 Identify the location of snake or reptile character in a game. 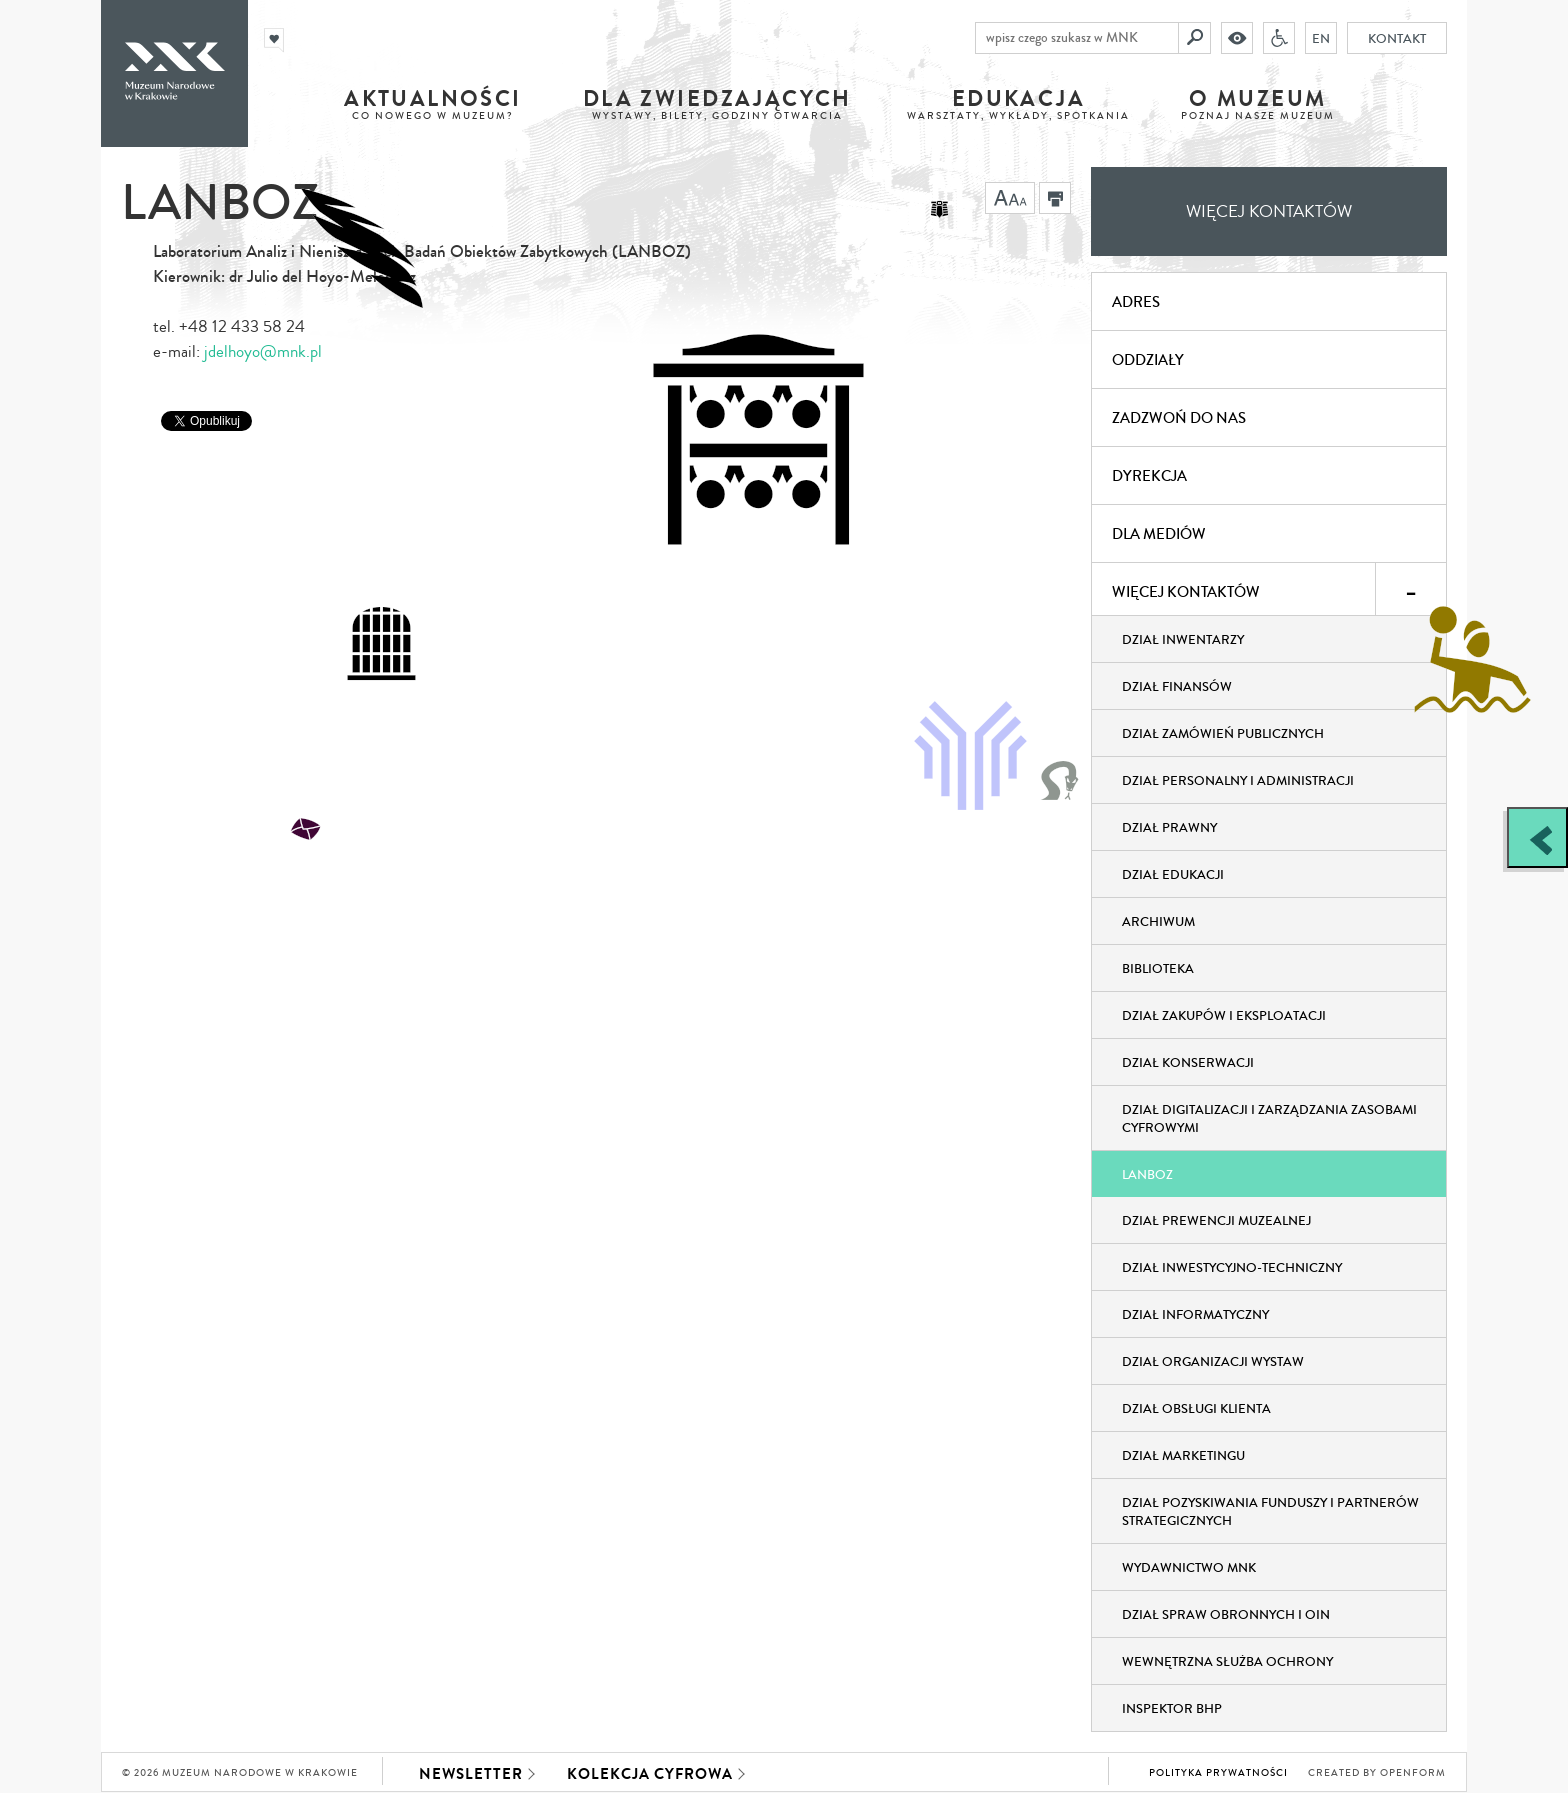
(1059, 780).